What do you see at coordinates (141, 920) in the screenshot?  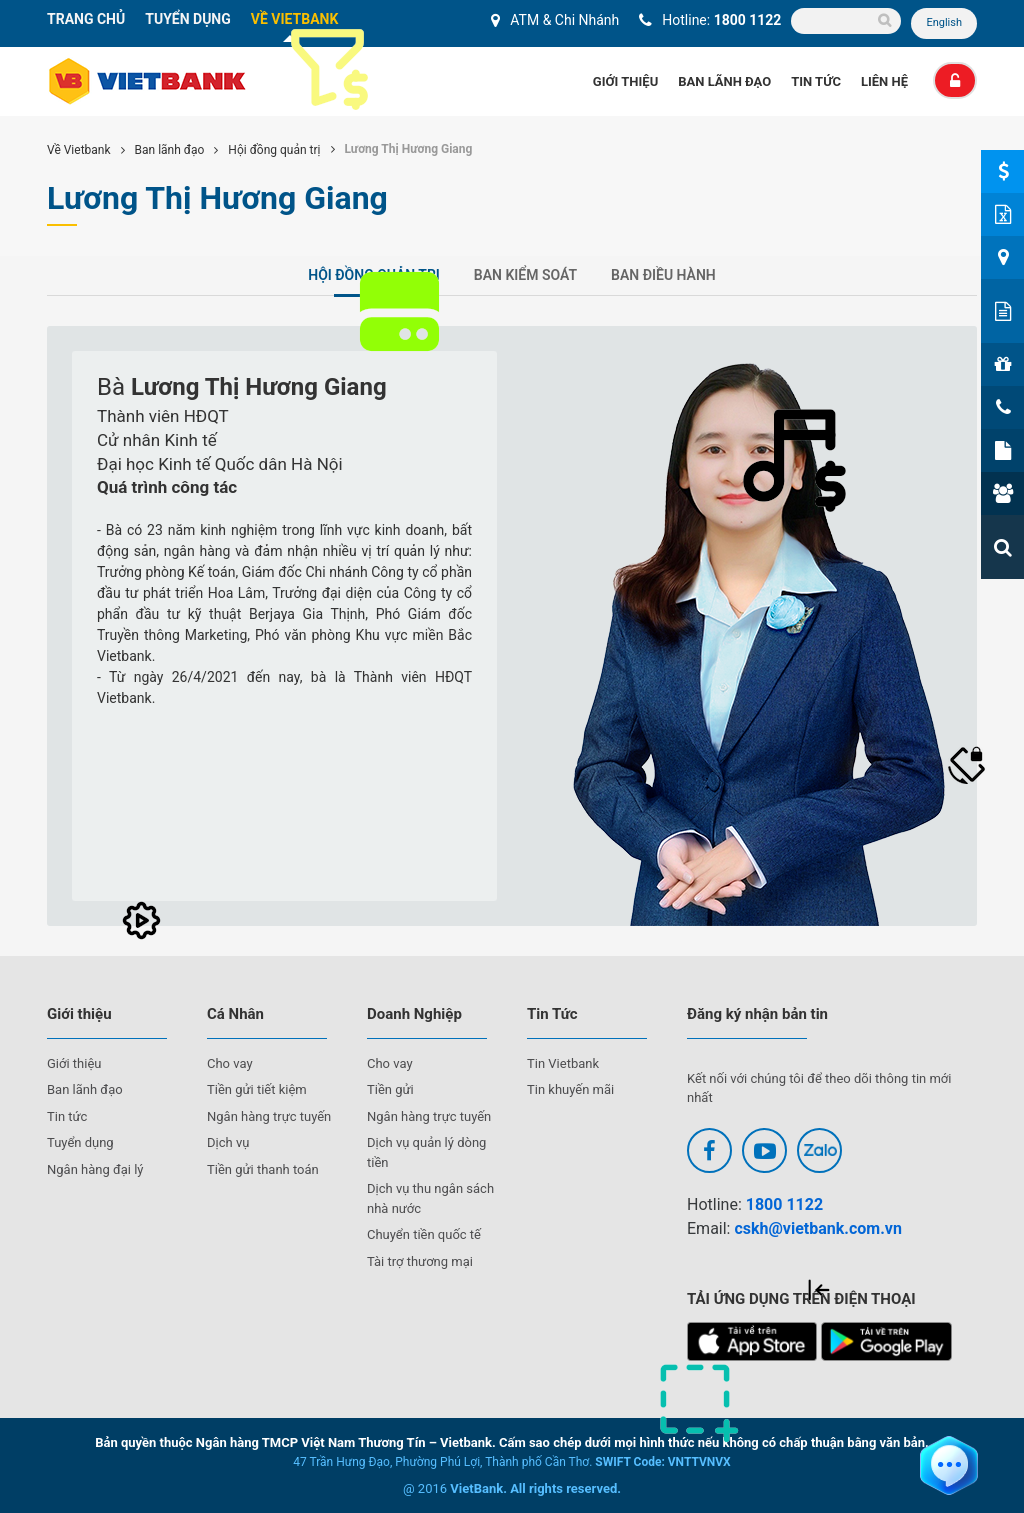 I see `configure automation settings` at bounding box center [141, 920].